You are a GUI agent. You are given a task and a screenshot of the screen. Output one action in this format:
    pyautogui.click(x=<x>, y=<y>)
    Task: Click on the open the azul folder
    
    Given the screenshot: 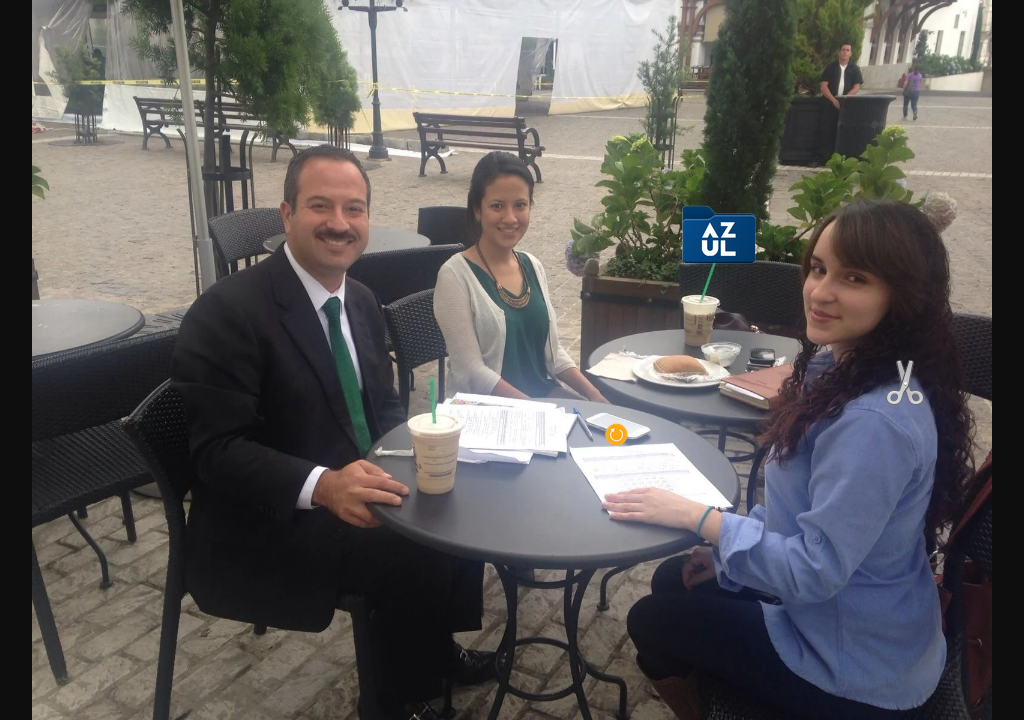 What is the action you would take?
    pyautogui.click(x=718, y=236)
    